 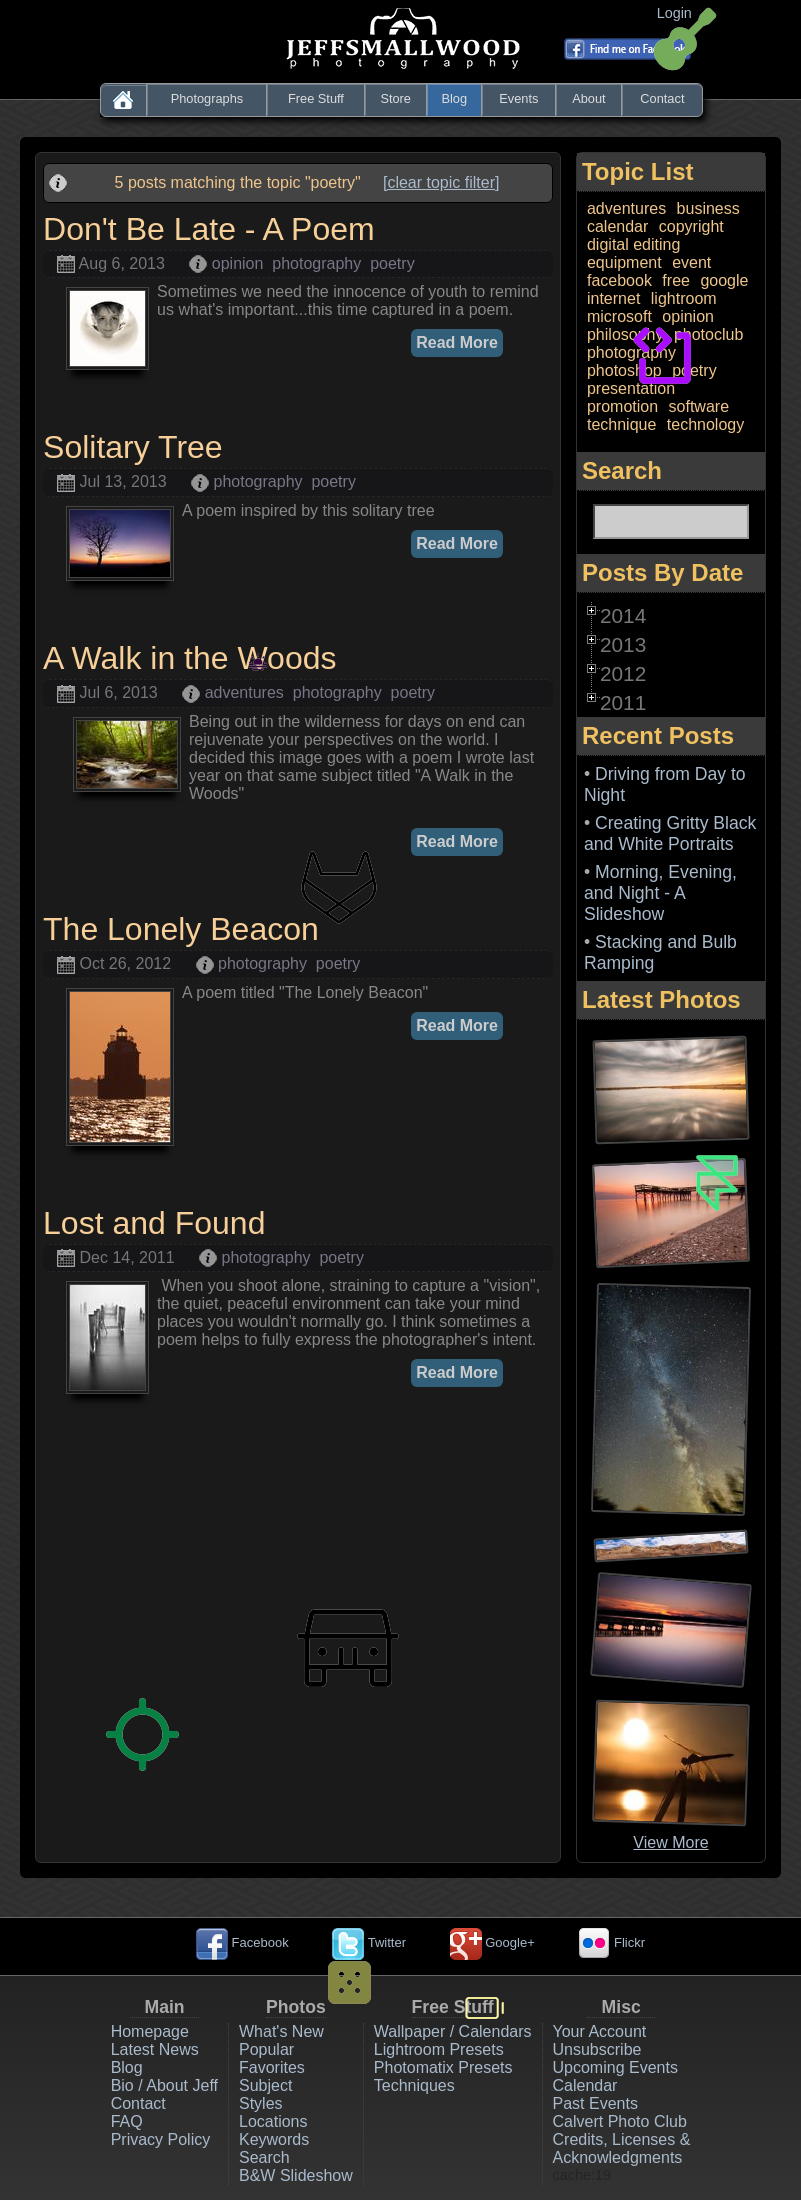 What do you see at coordinates (665, 358) in the screenshot?
I see `insert a code block or snippet` at bounding box center [665, 358].